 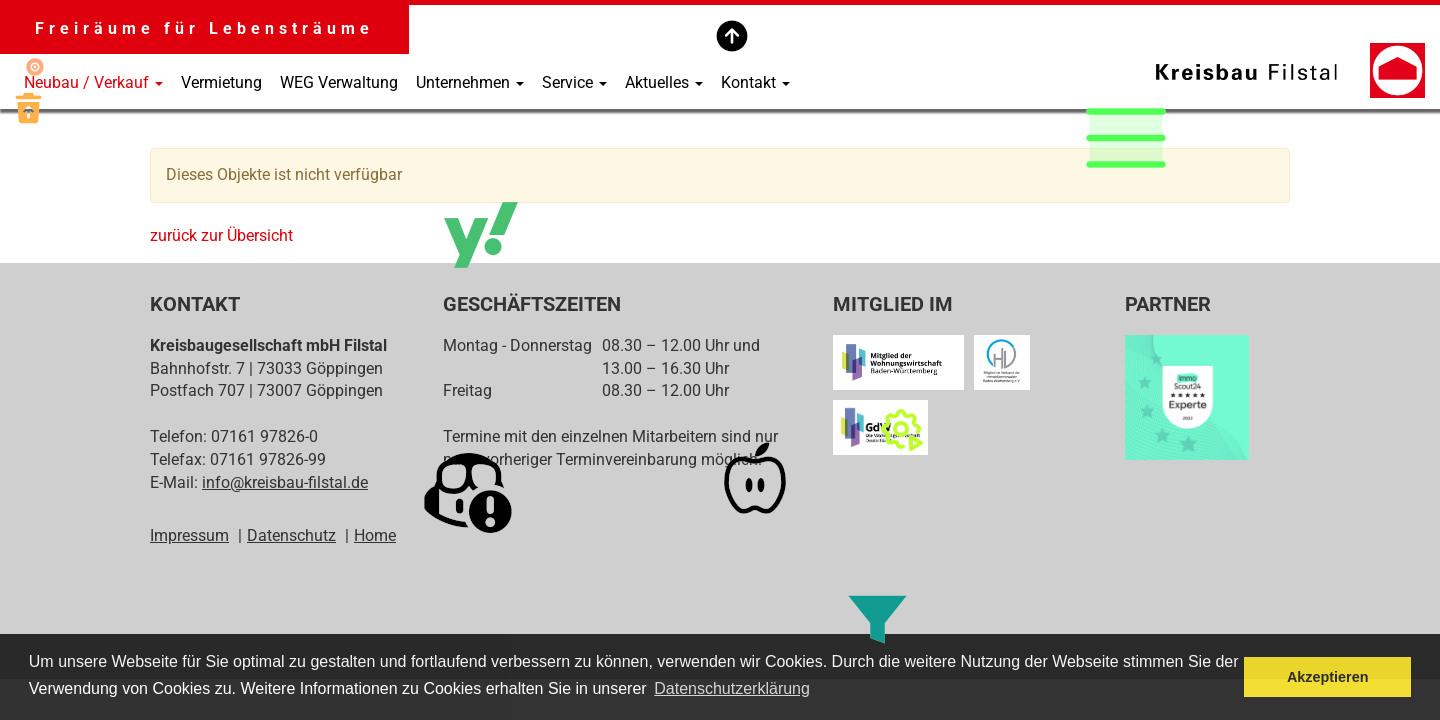 What do you see at coordinates (901, 429) in the screenshot?
I see `access automation settings` at bounding box center [901, 429].